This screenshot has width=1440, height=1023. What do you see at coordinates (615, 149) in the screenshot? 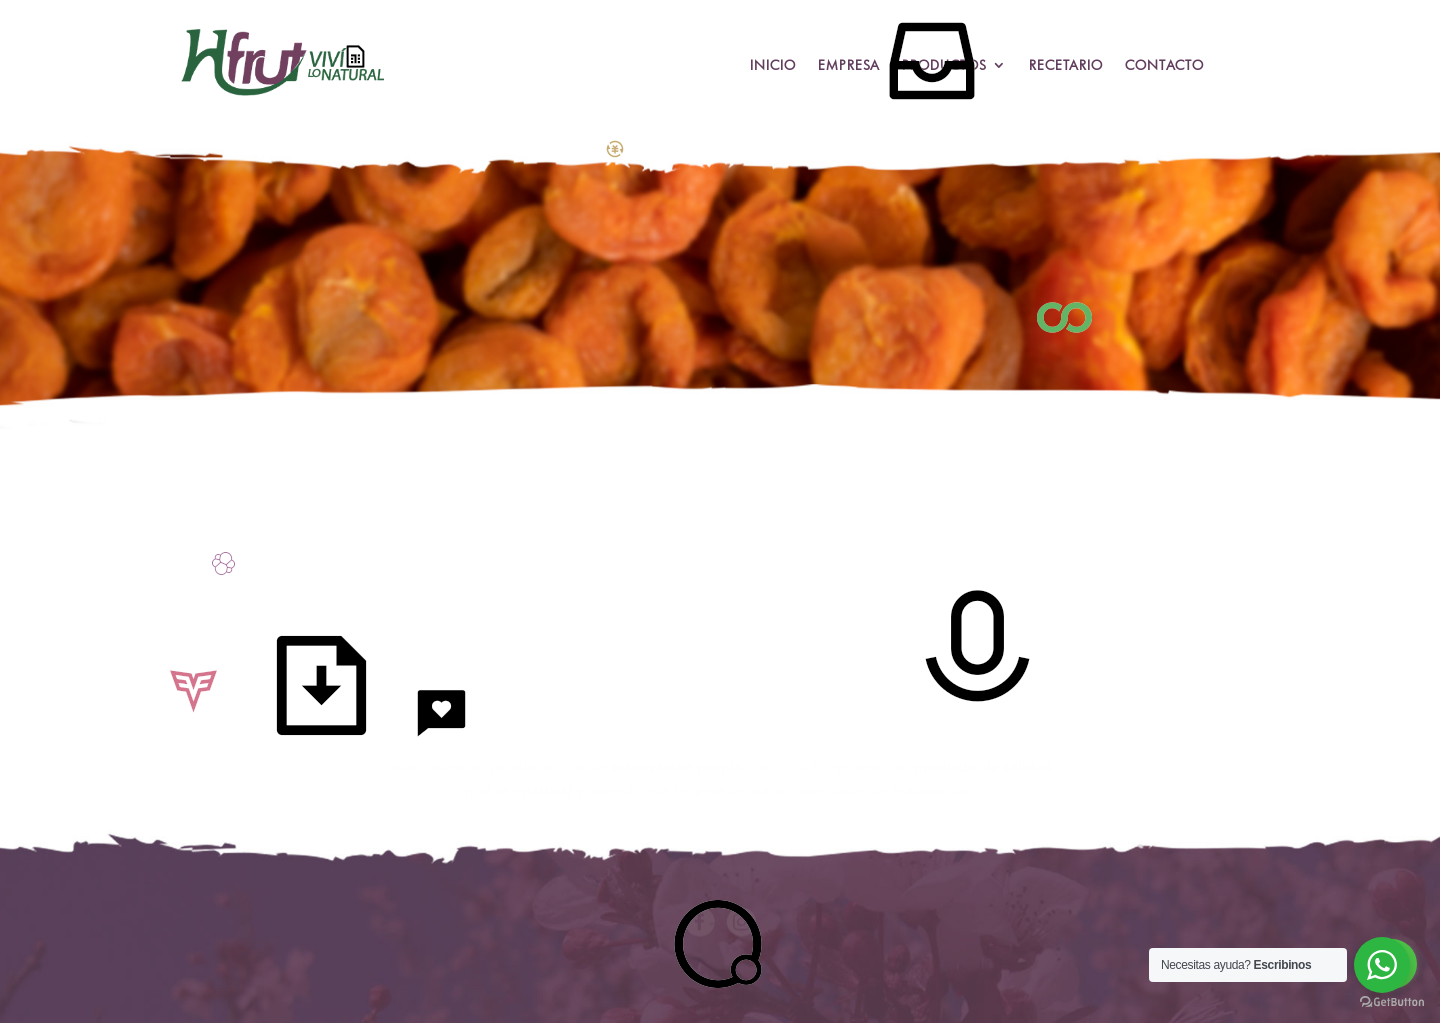
I see `convert currency to Chinese yuan` at bounding box center [615, 149].